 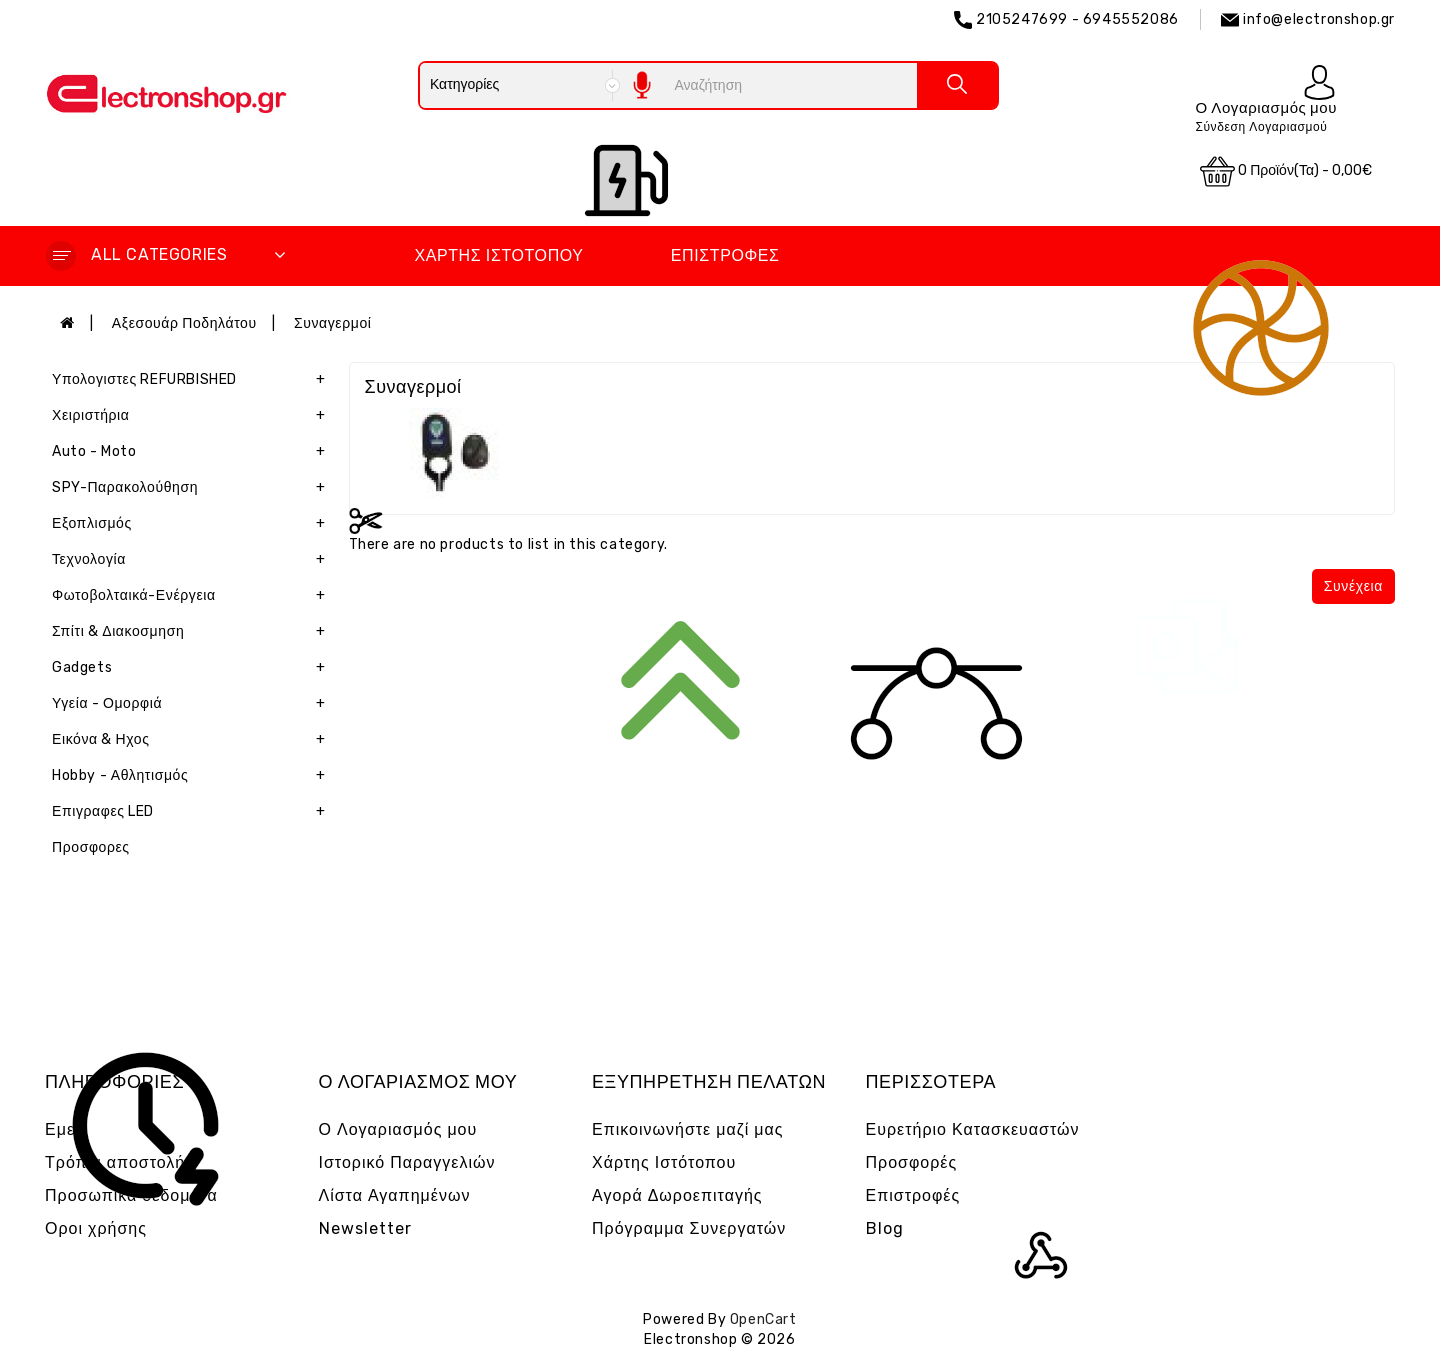 What do you see at coordinates (145, 1125) in the screenshot?
I see `quick timer or speed scheduling` at bounding box center [145, 1125].